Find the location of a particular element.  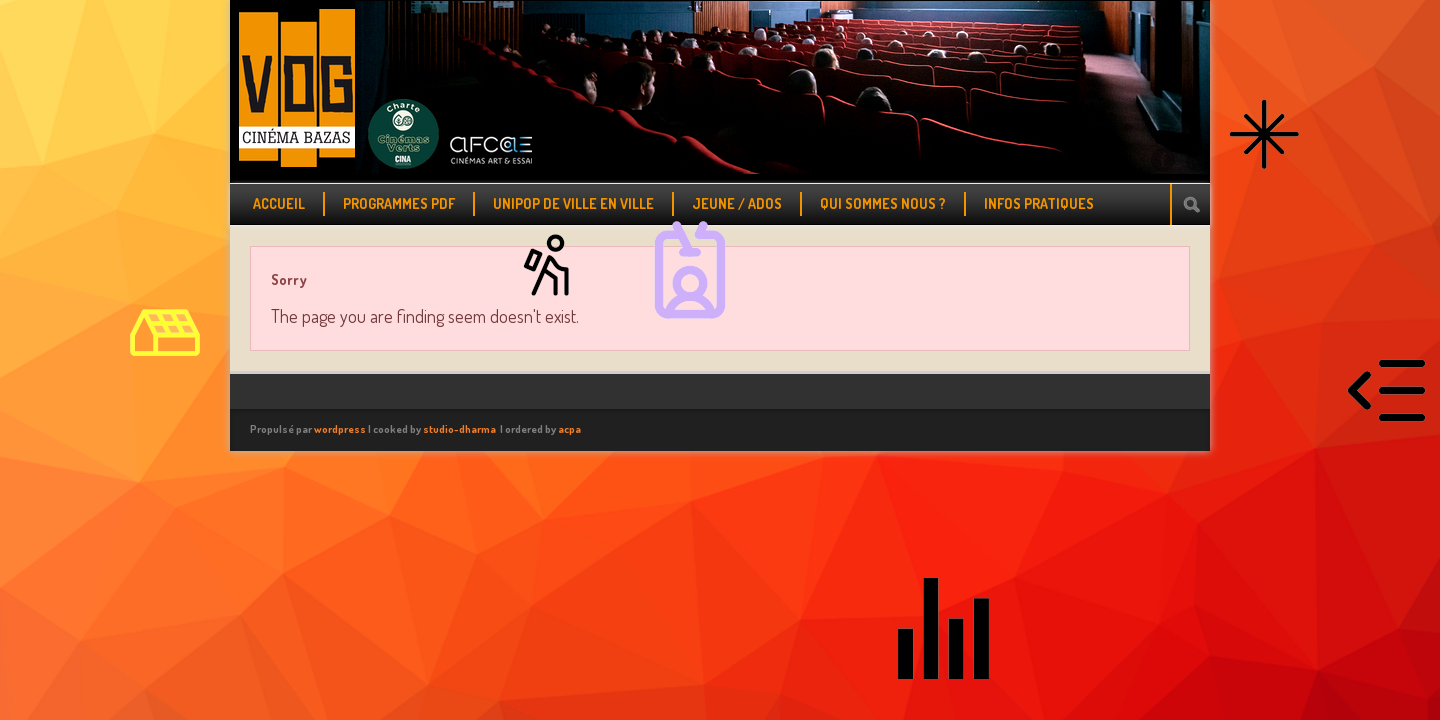

indicates a featured or starred item is located at coordinates (1265, 135).